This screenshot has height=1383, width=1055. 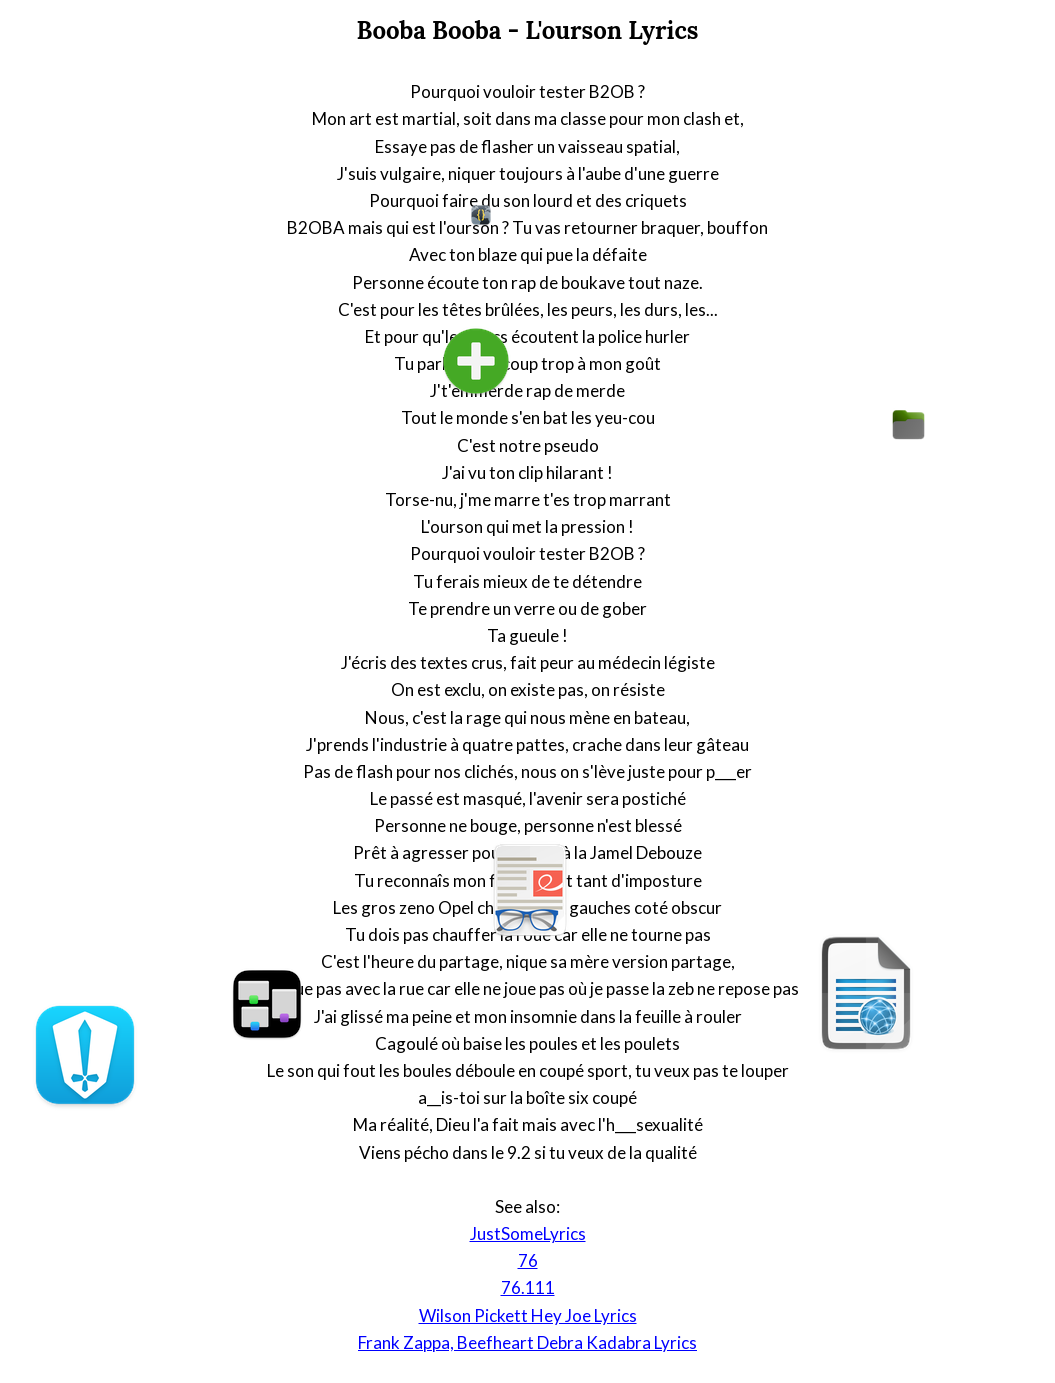 What do you see at coordinates (481, 215) in the screenshot?
I see `open web browser stylesheet preferences` at bounding box center [481, 215].